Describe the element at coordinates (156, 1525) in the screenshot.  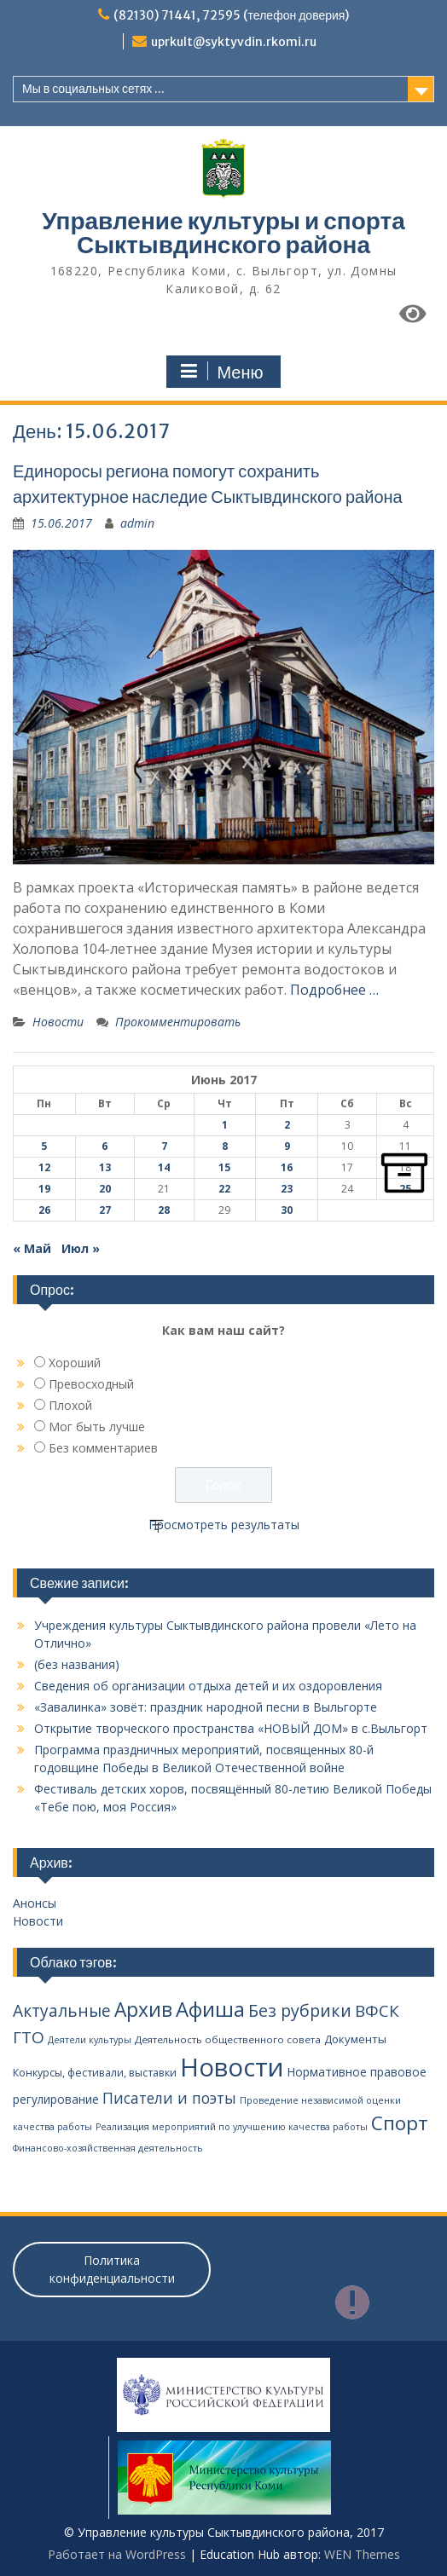
I see `filter or sort list items` at that location.